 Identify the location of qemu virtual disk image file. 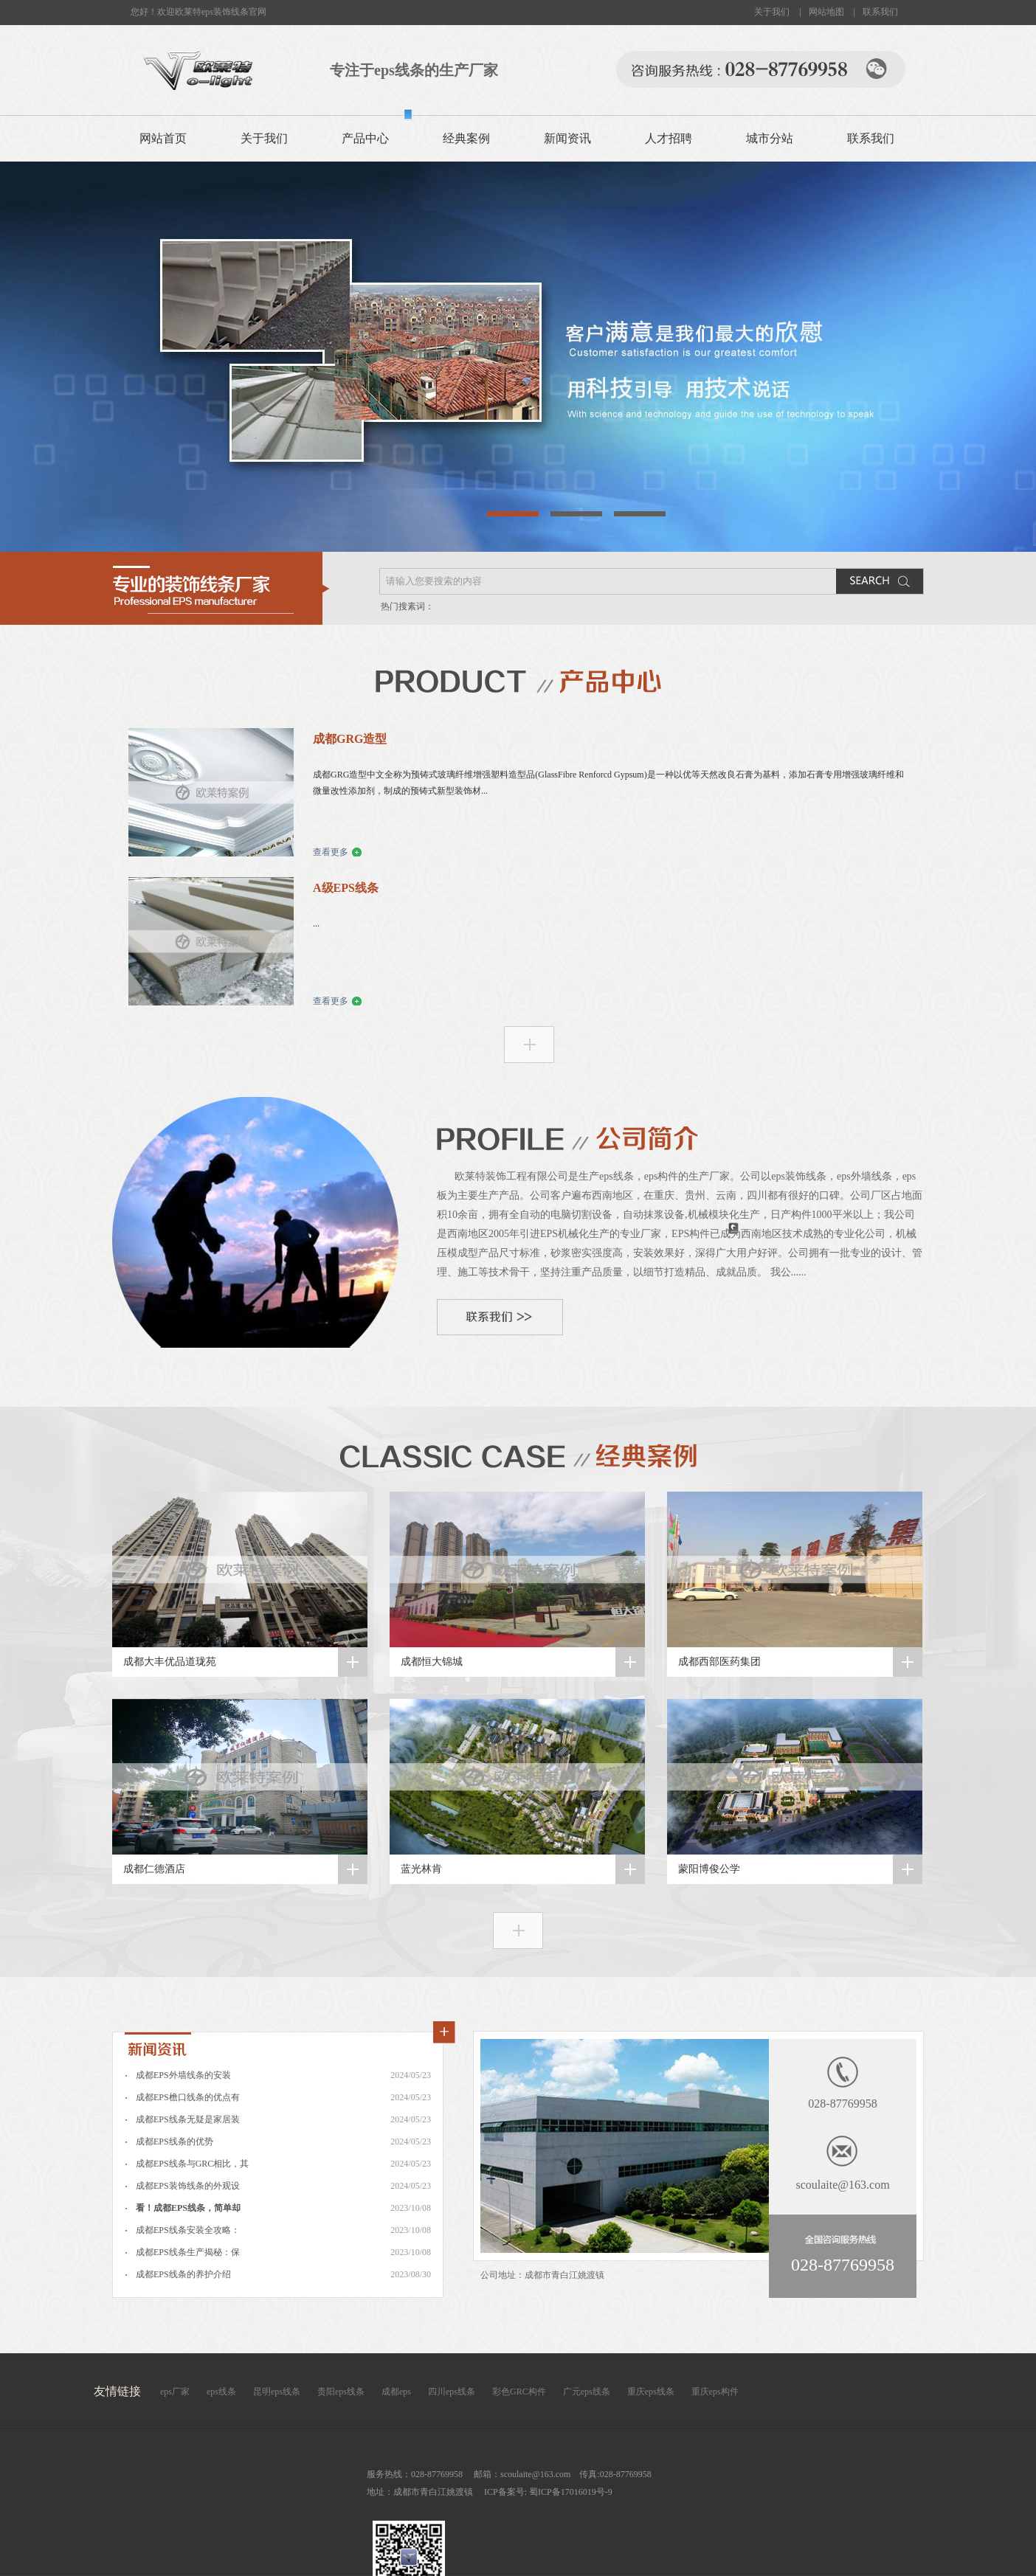
(733, 1228).